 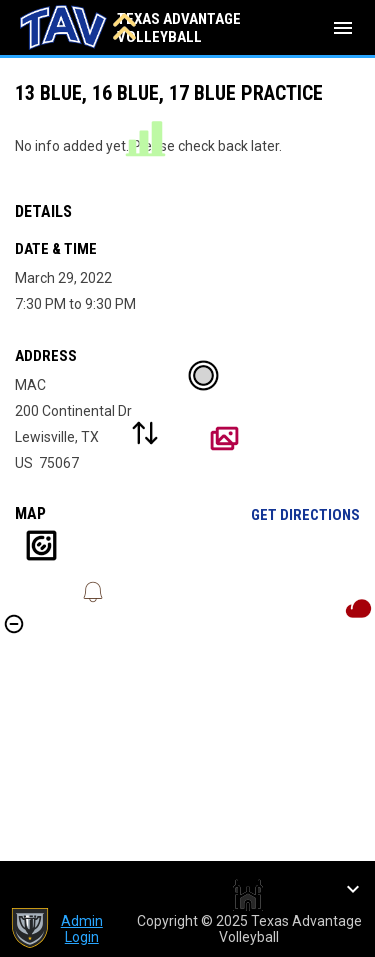 I want to click on access laundry or washing machine controls, so click(x=41, y=545).